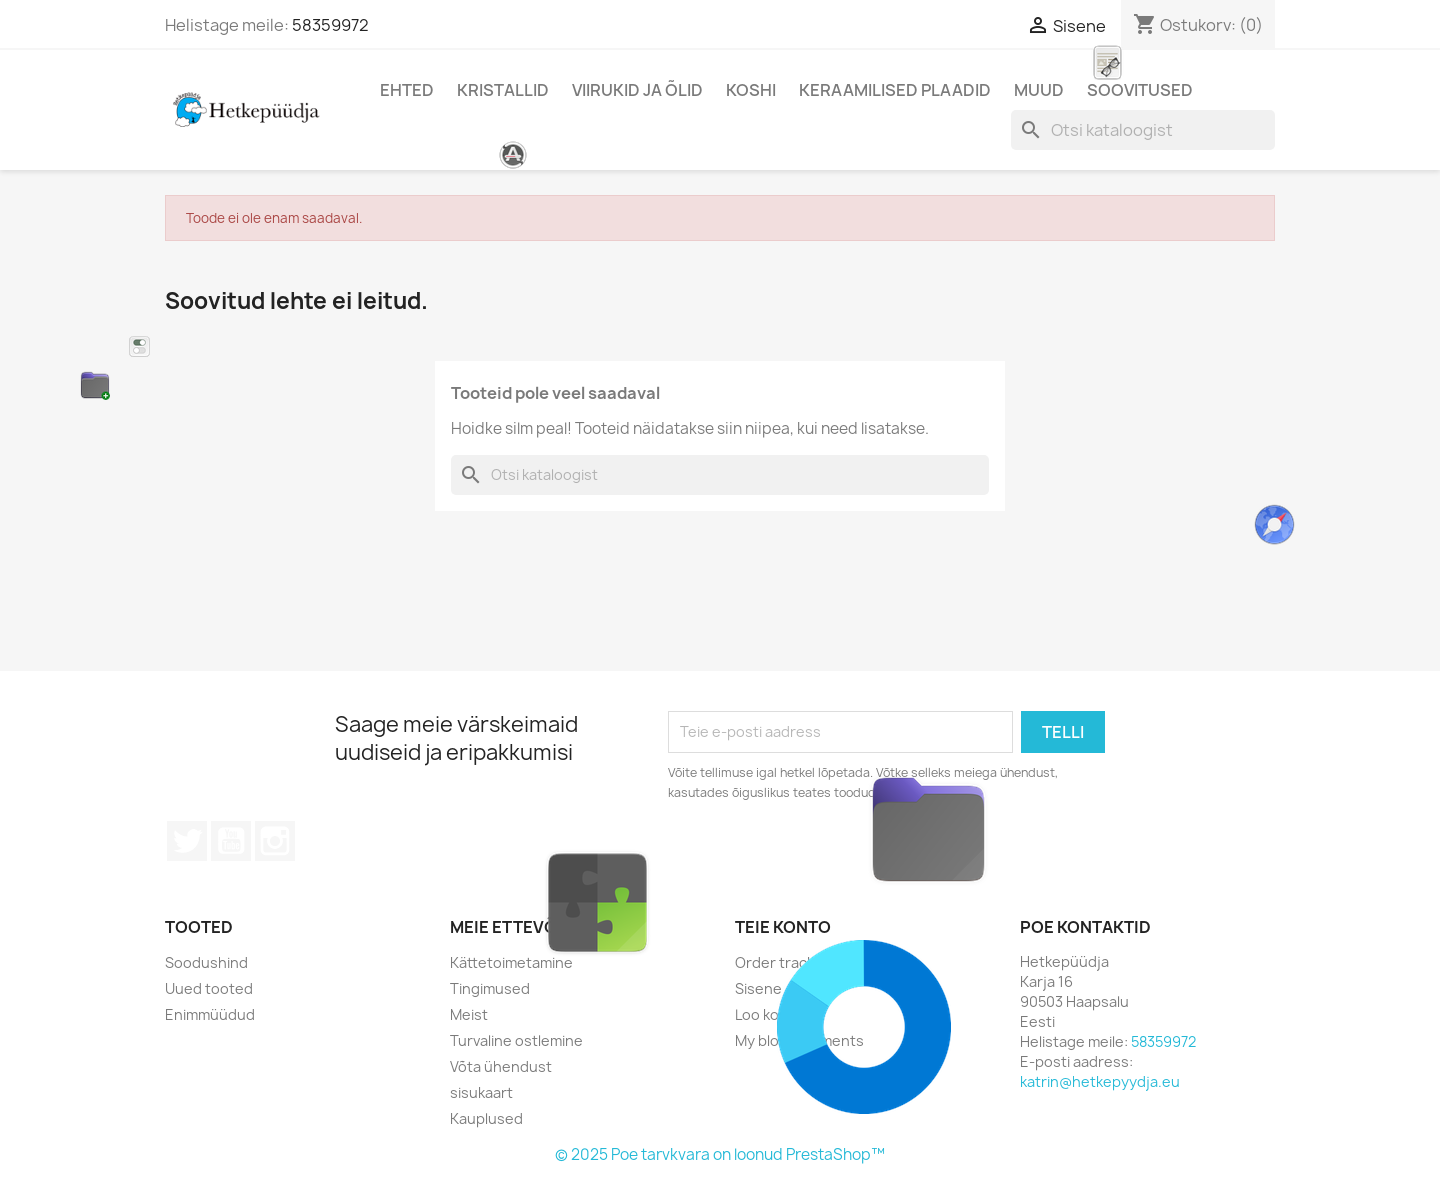  What do you see at coordinates (928, 829) in the screenshot?
I see `open folder to view contents` at bounding box center [928, 829].